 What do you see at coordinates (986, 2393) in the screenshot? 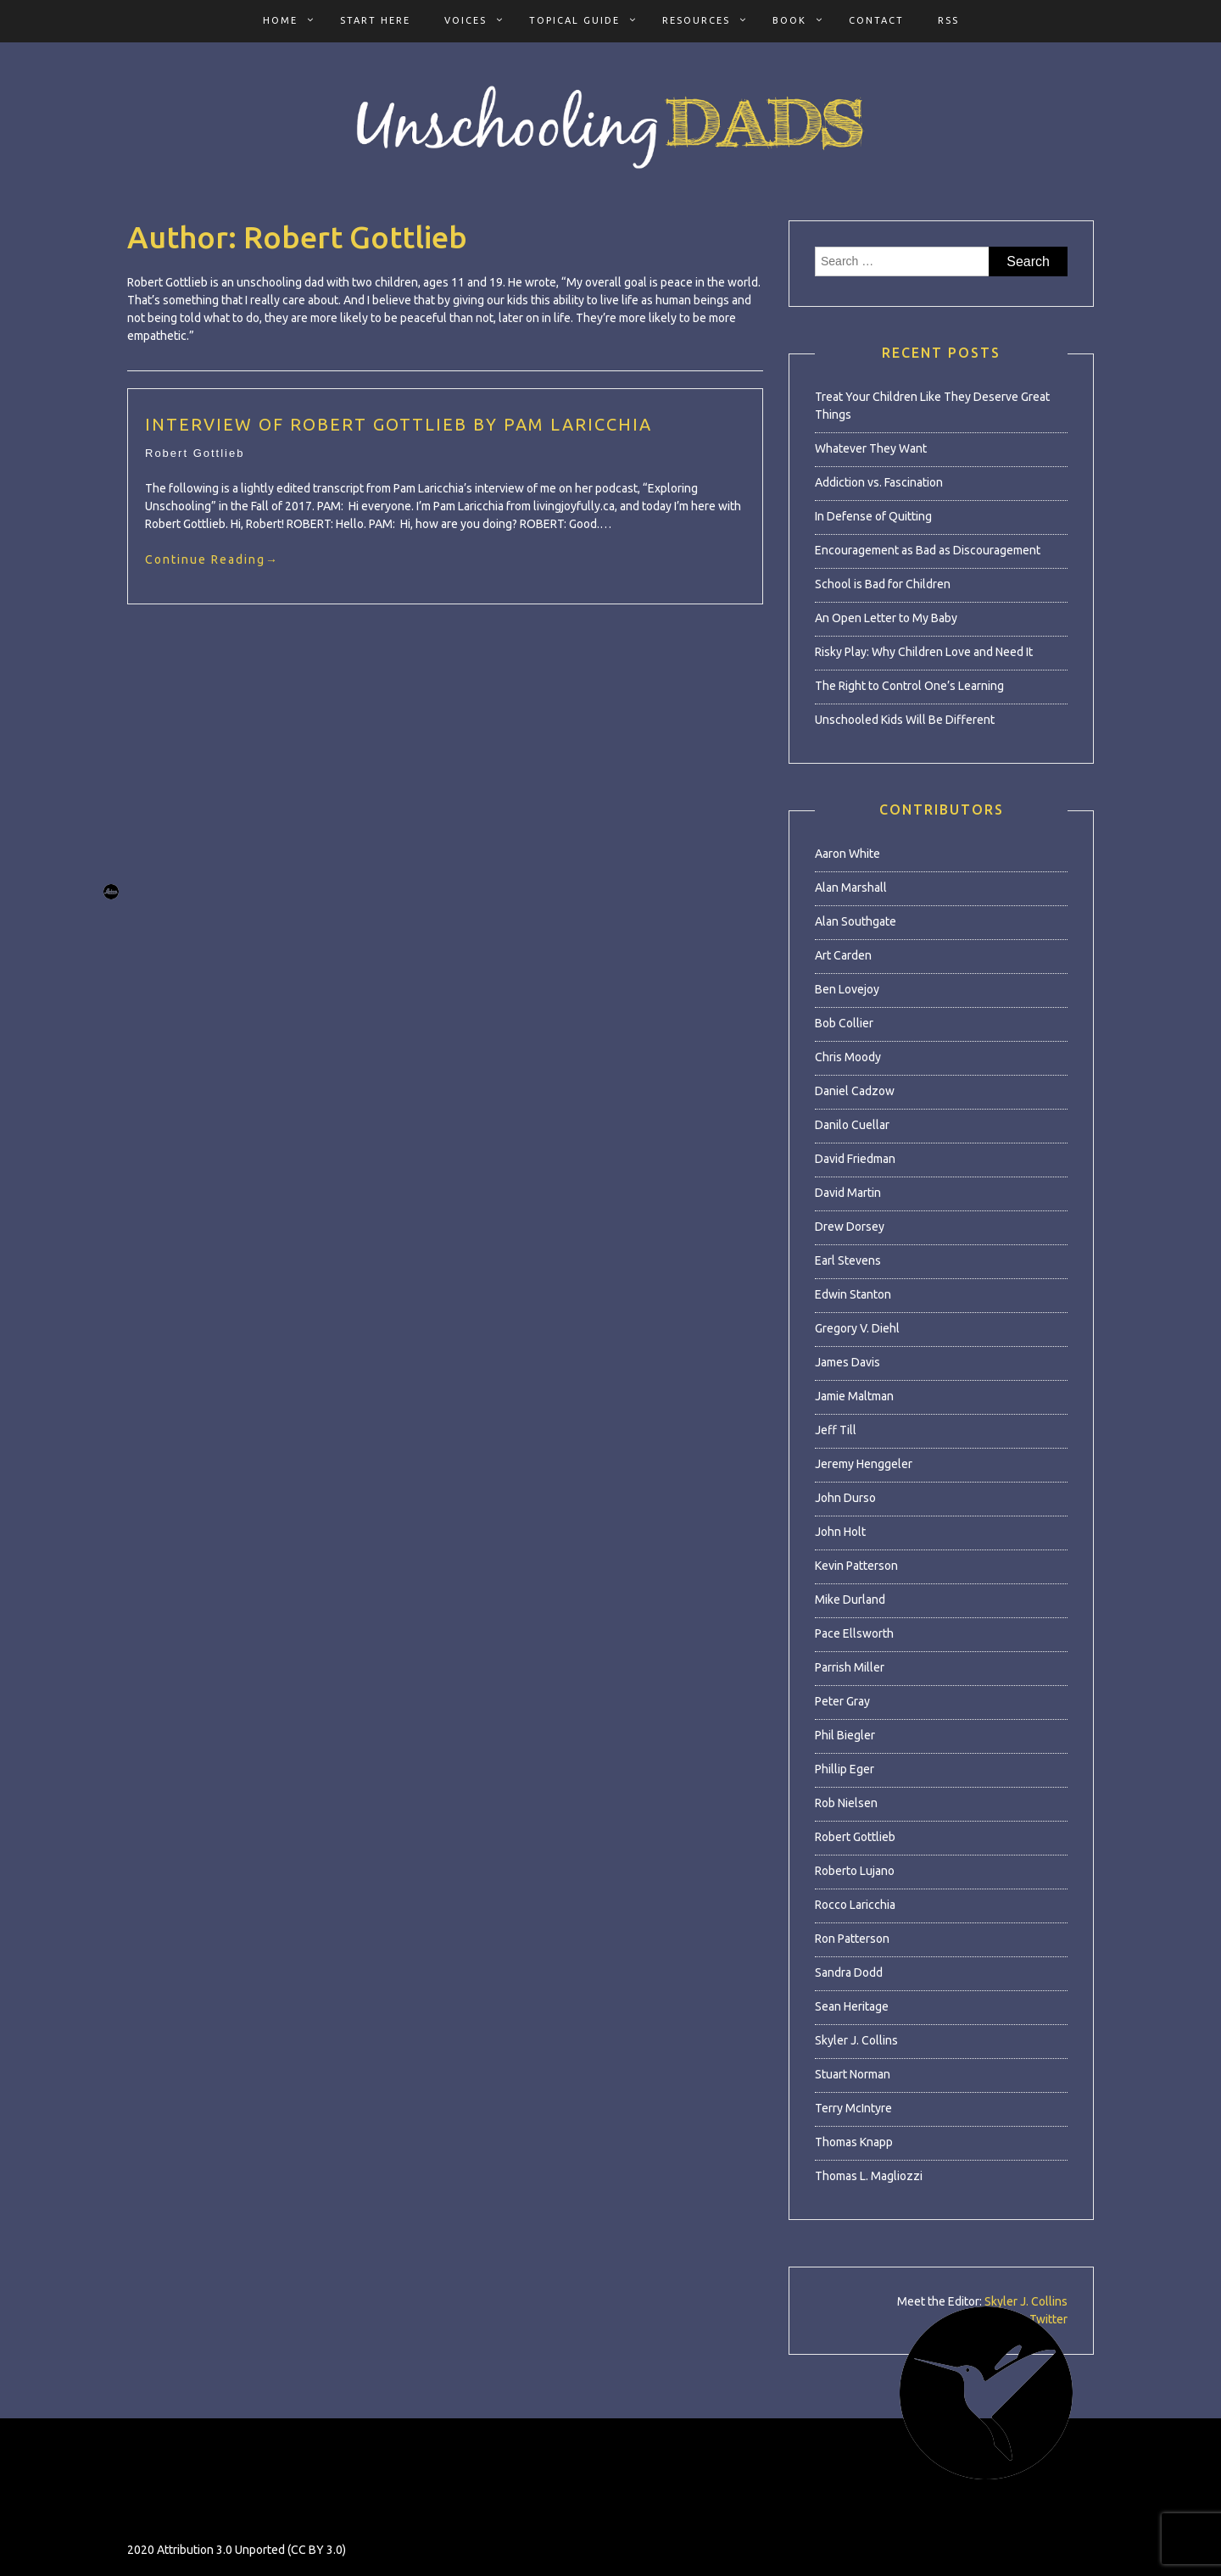
I see `InterBase database software logo` at bounding box center [986, 2393].